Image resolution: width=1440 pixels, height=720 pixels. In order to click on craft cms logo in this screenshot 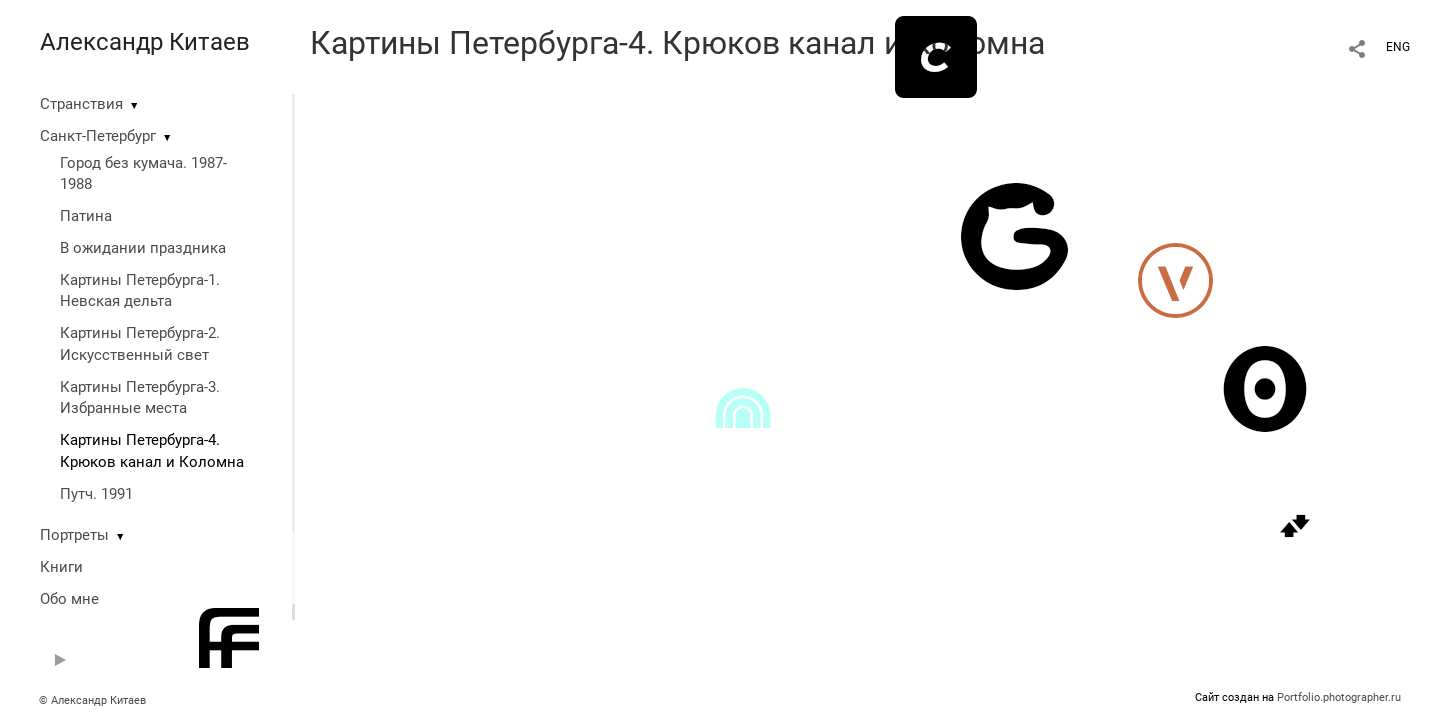, I will do `click(936, 57)`.